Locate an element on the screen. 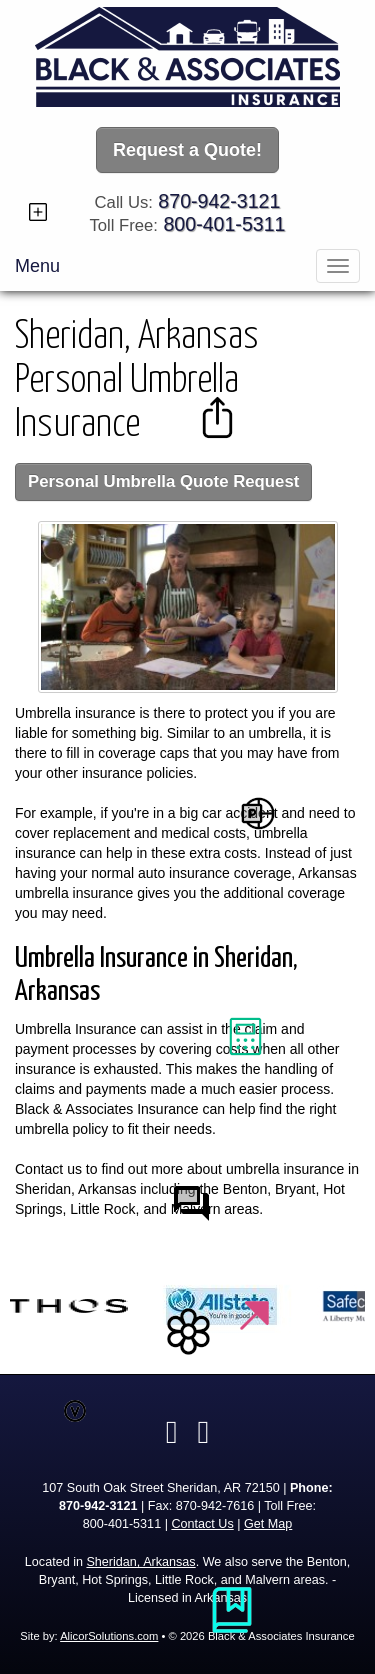 This screenshot has width=375, height=1674. open Microsoft PowerPoint is located at coordinates (257, 813).